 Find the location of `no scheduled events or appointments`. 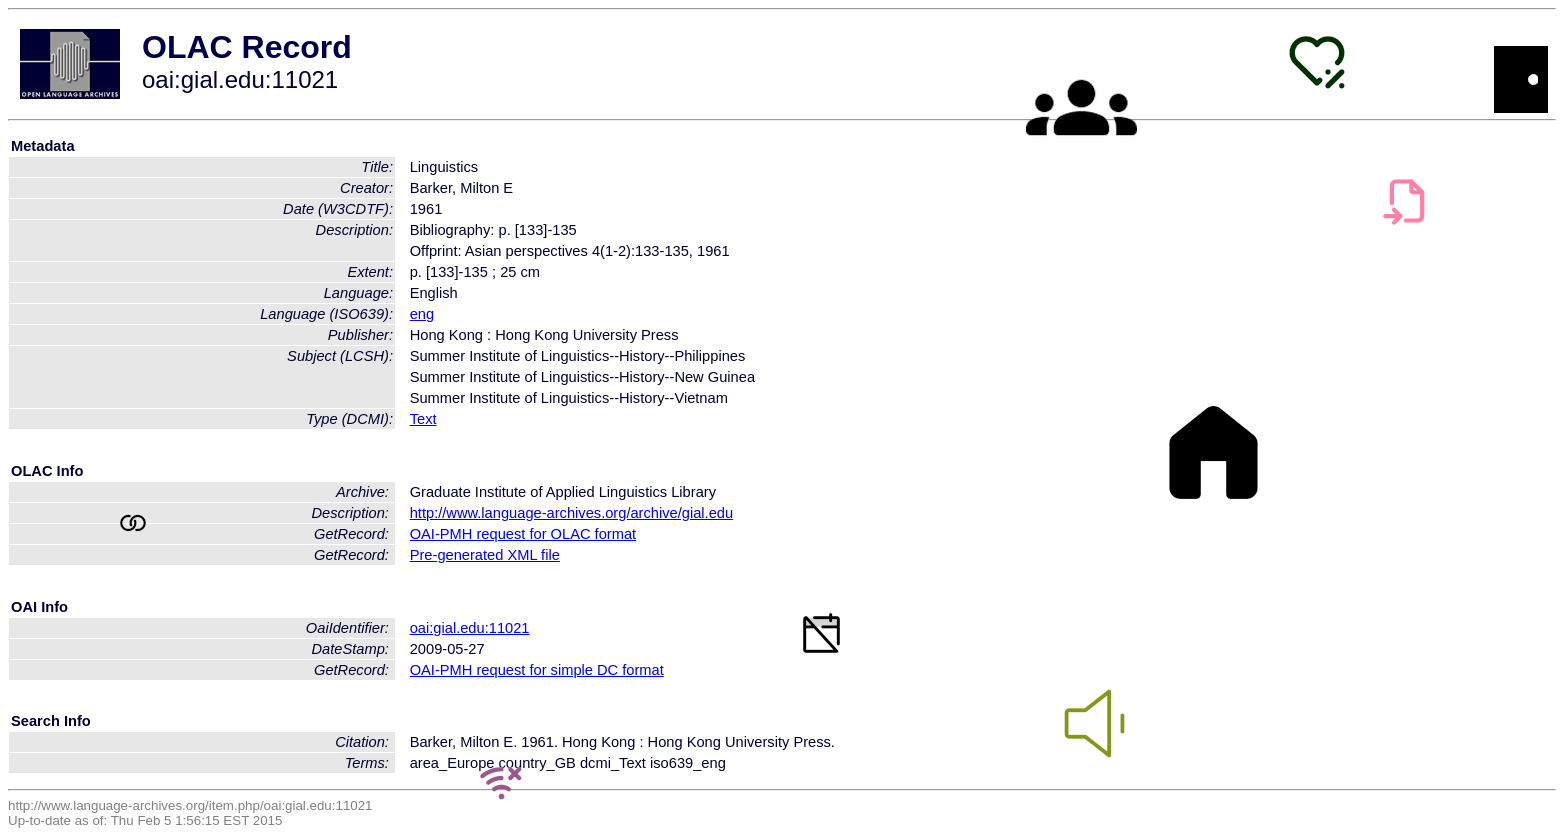

no scheduled events or appointments is located at coordinates (821, 634).